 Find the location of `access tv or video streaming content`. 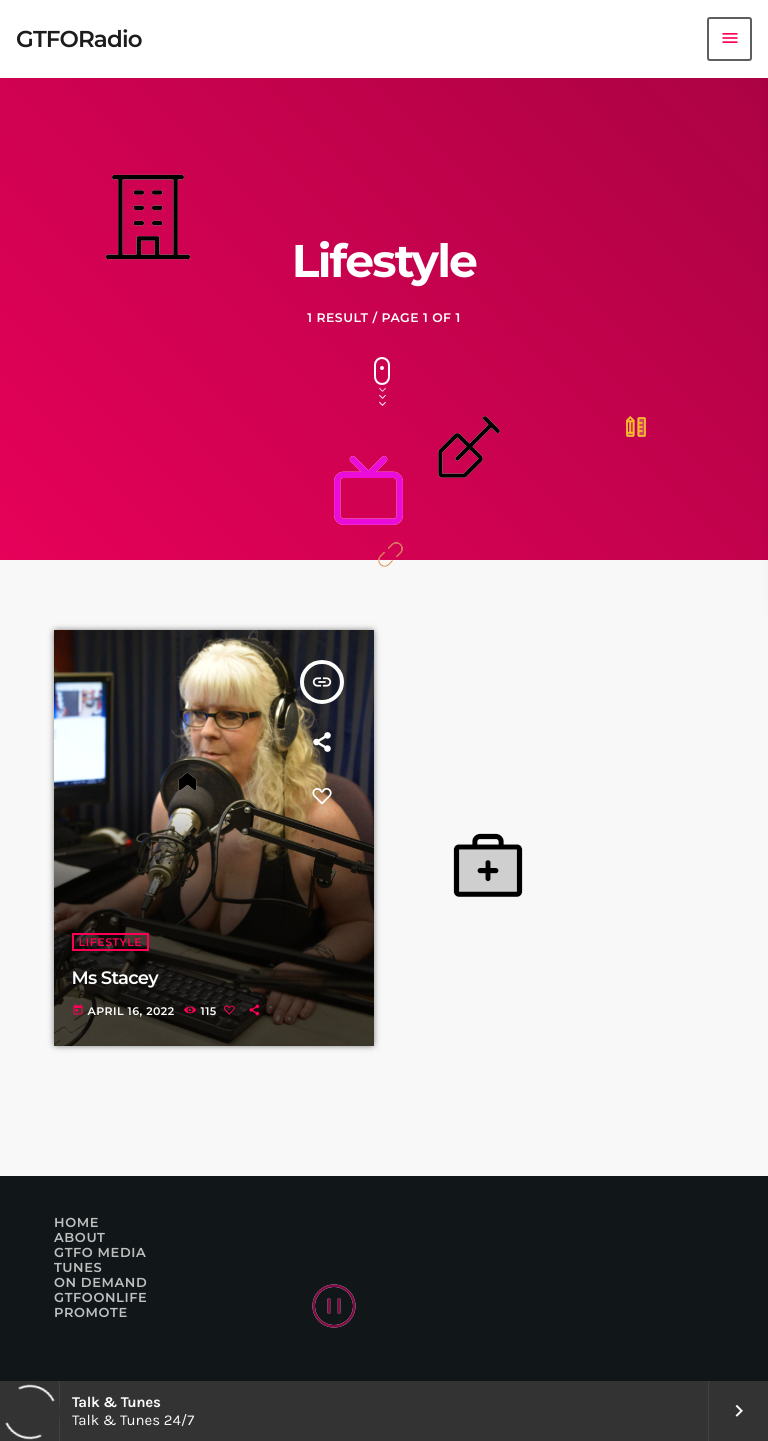

access tv or video streaming content is located at coordinates (368, 490).